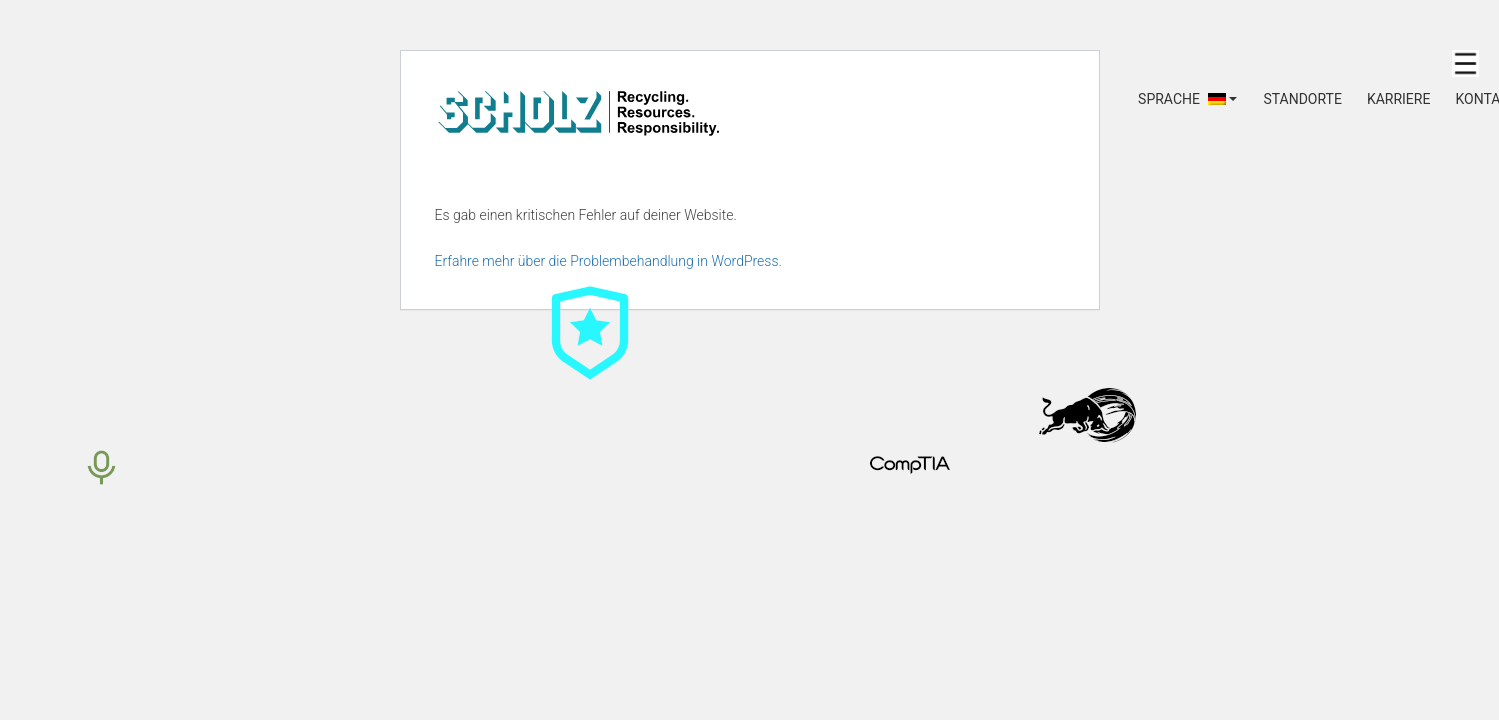  Describe the element at coordinates (910, 465) in the screenshot. I see `CompTIA official logo` at that location.